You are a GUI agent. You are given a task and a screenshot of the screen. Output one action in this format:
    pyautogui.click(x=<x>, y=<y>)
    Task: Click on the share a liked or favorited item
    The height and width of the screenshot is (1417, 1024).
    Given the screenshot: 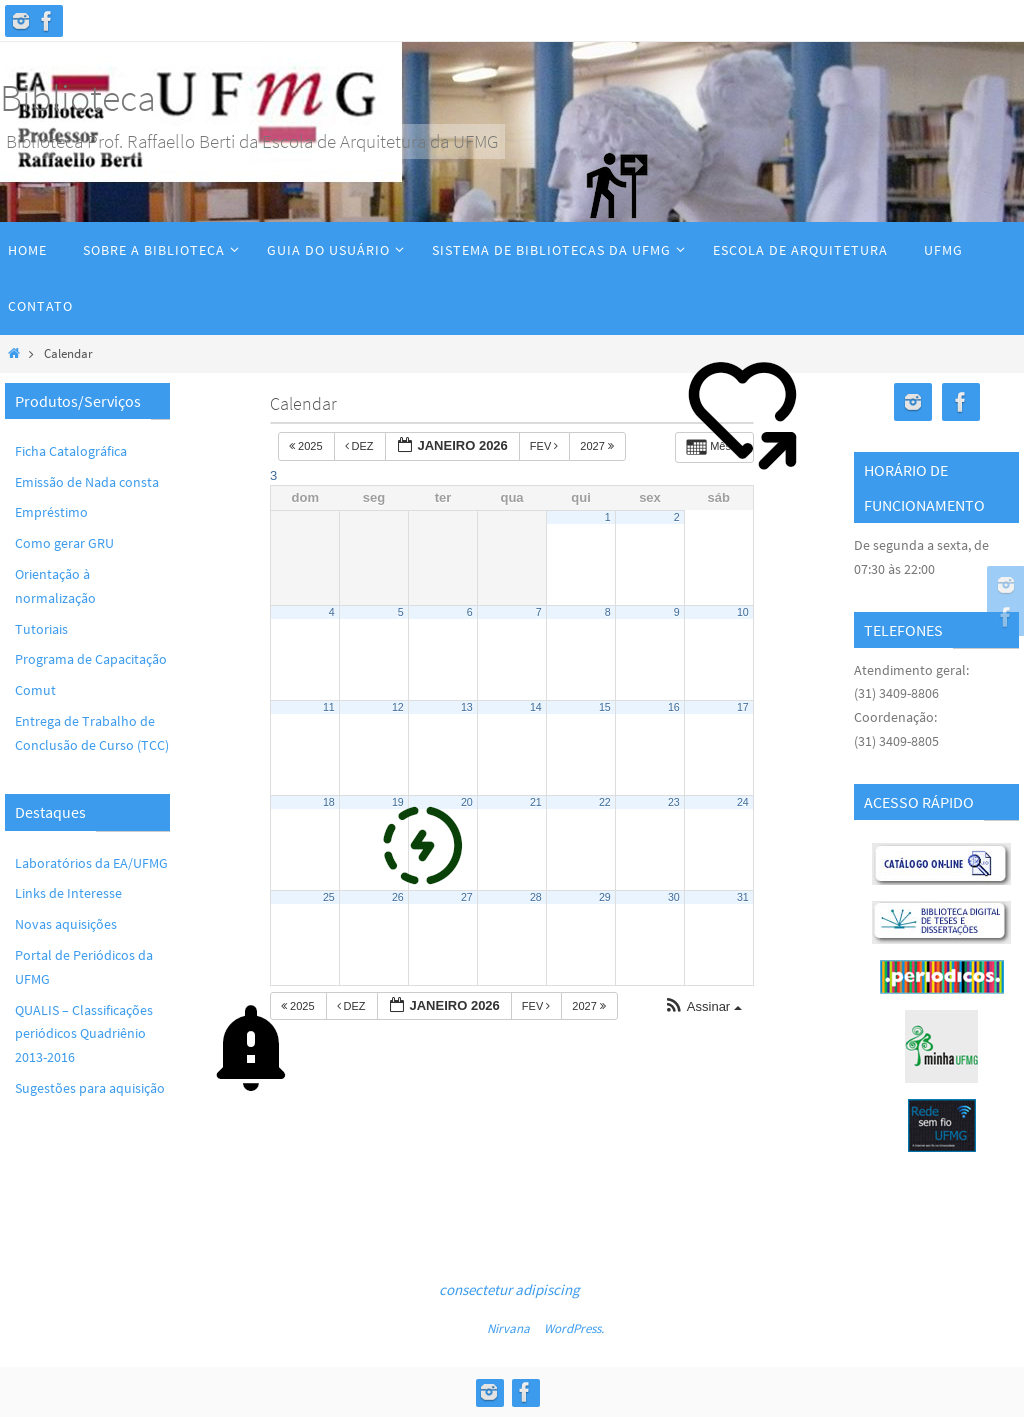 What is the action you would take?
    pyautogui.click(x=742, y=410)
    